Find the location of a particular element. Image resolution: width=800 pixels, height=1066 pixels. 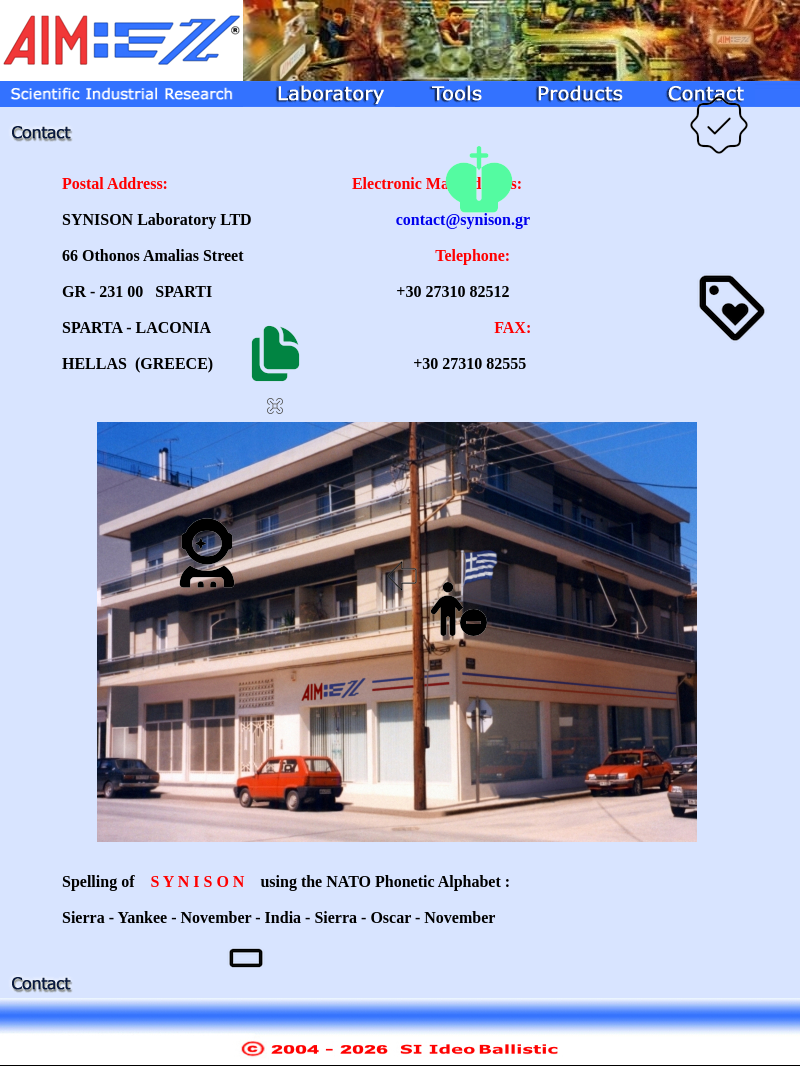

go back to the previous screen is located at coordinates (403, 576).